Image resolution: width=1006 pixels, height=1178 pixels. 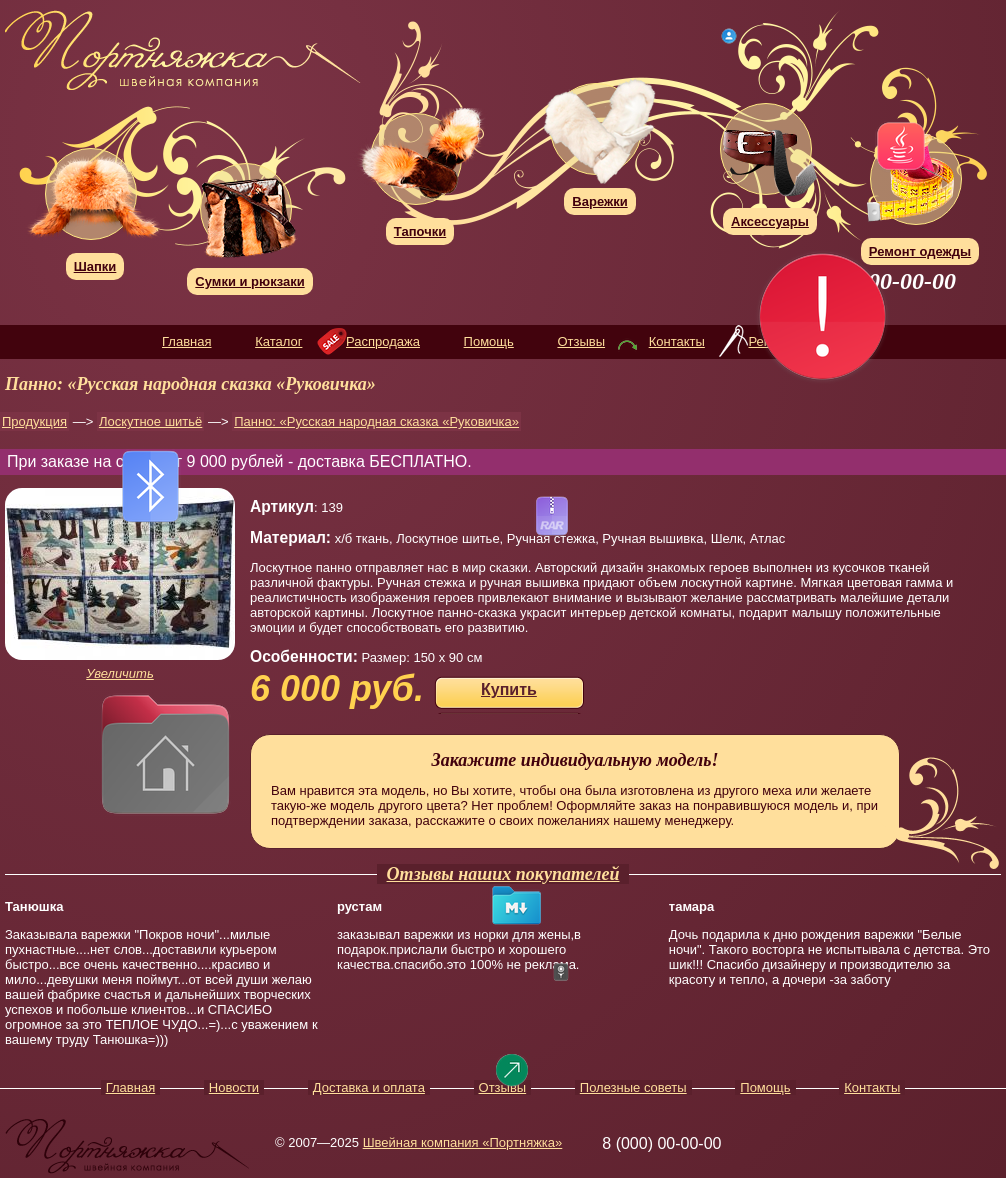 What do you see at coordinates (552, 516) in the screenshot?
I see `a compressed RAR archive file` at bounding box center [552, 516].